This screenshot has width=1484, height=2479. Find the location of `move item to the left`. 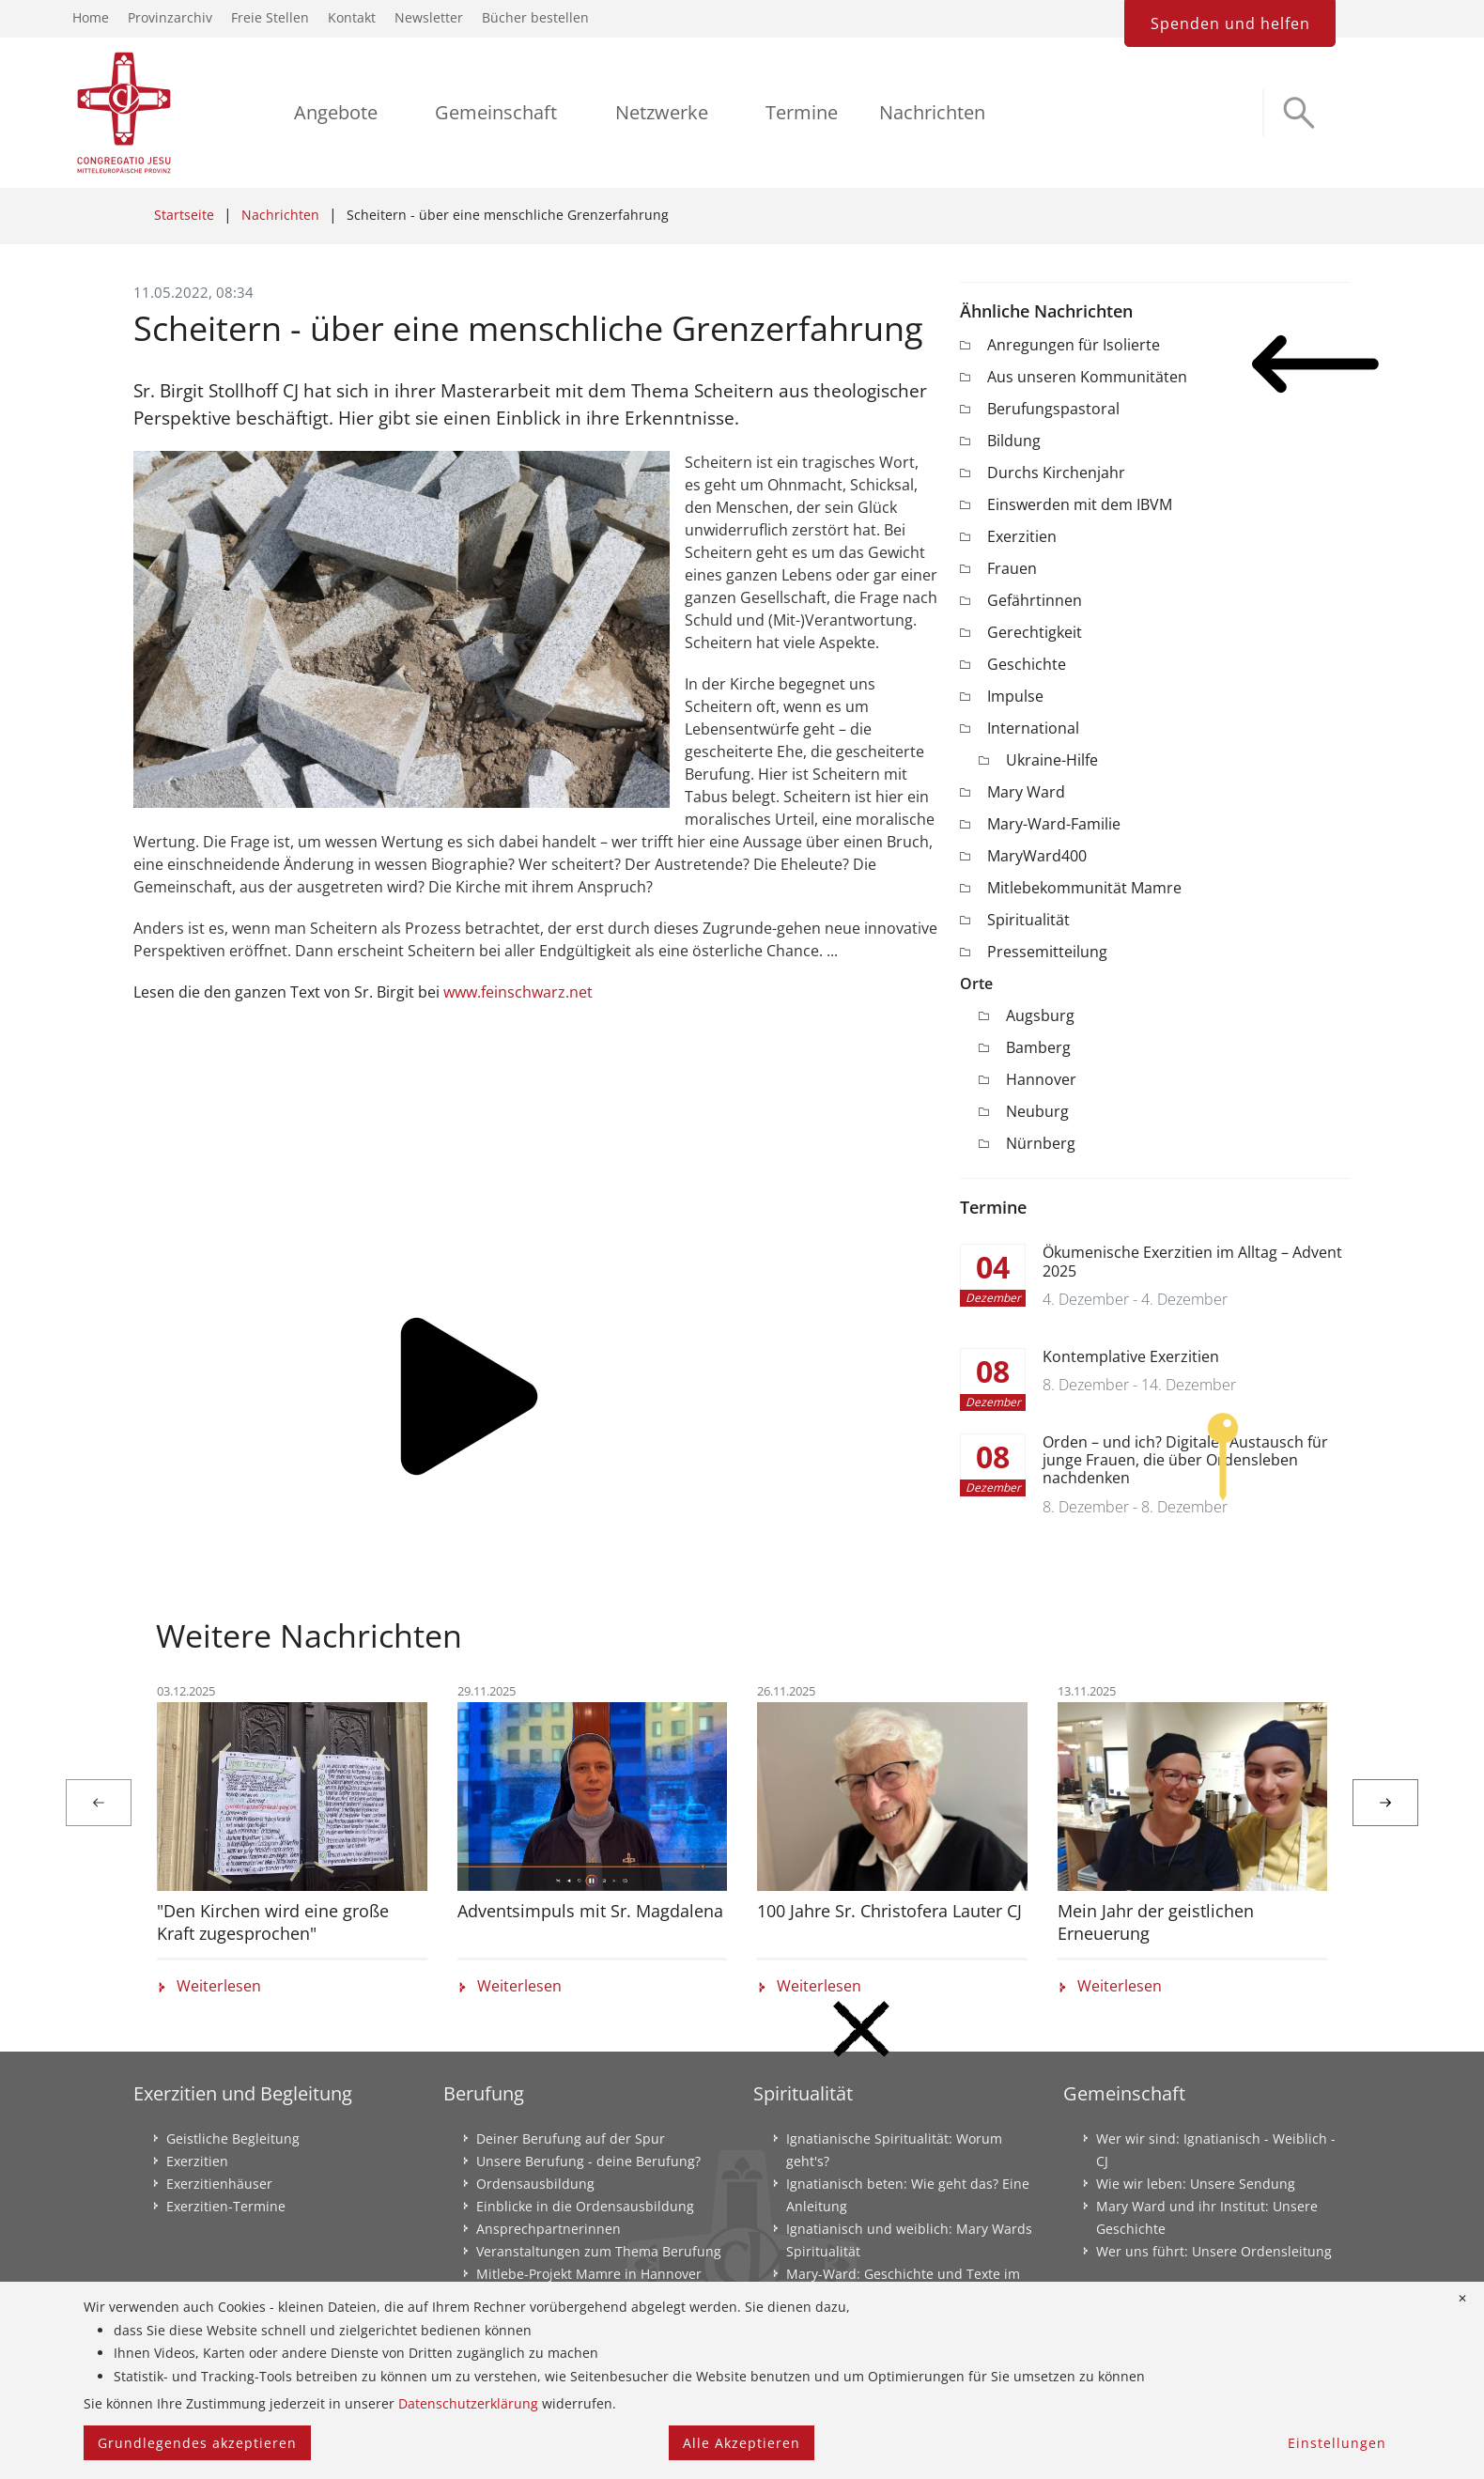

move item to the left is located at coordinates (1315, 364).